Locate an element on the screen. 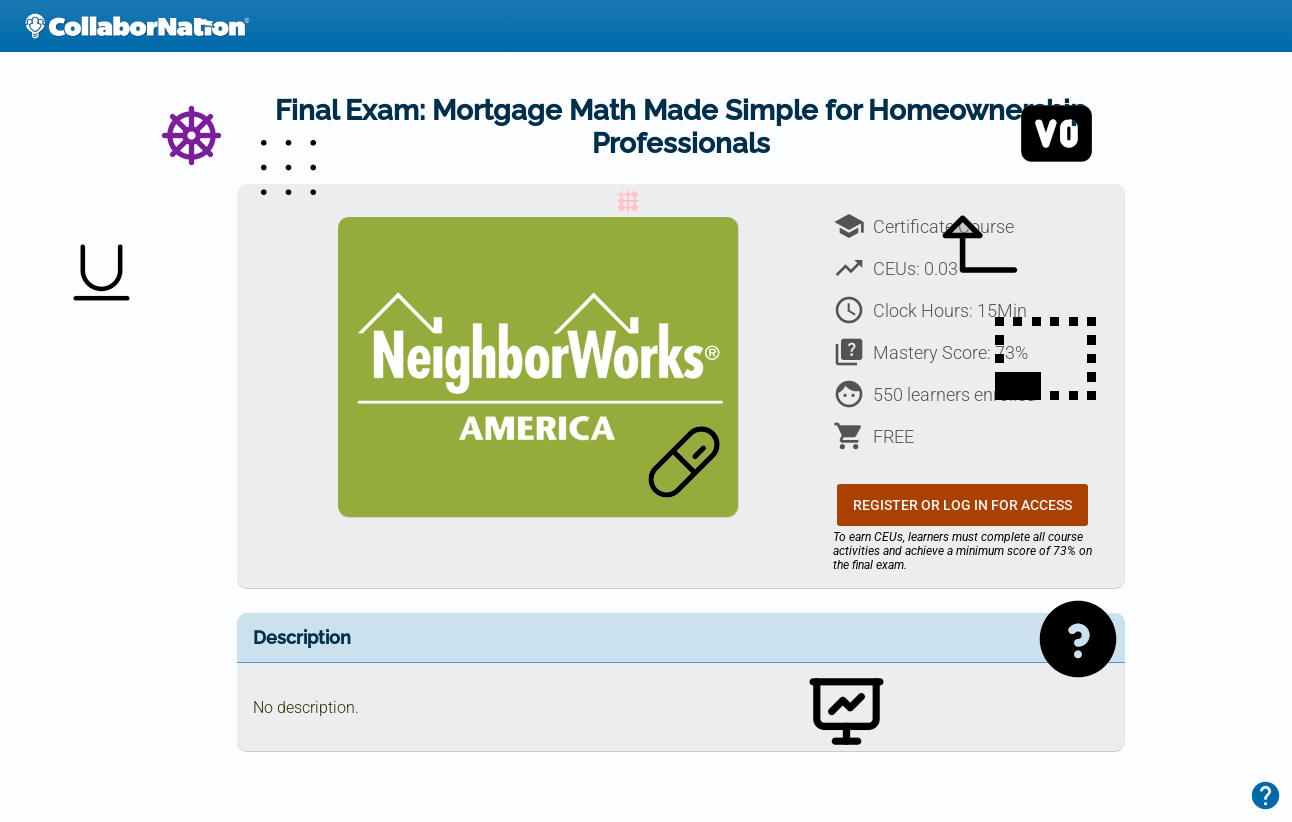 The image size is (1292, 822). view data grid or chart visualization is located at coordinates (628, 201).